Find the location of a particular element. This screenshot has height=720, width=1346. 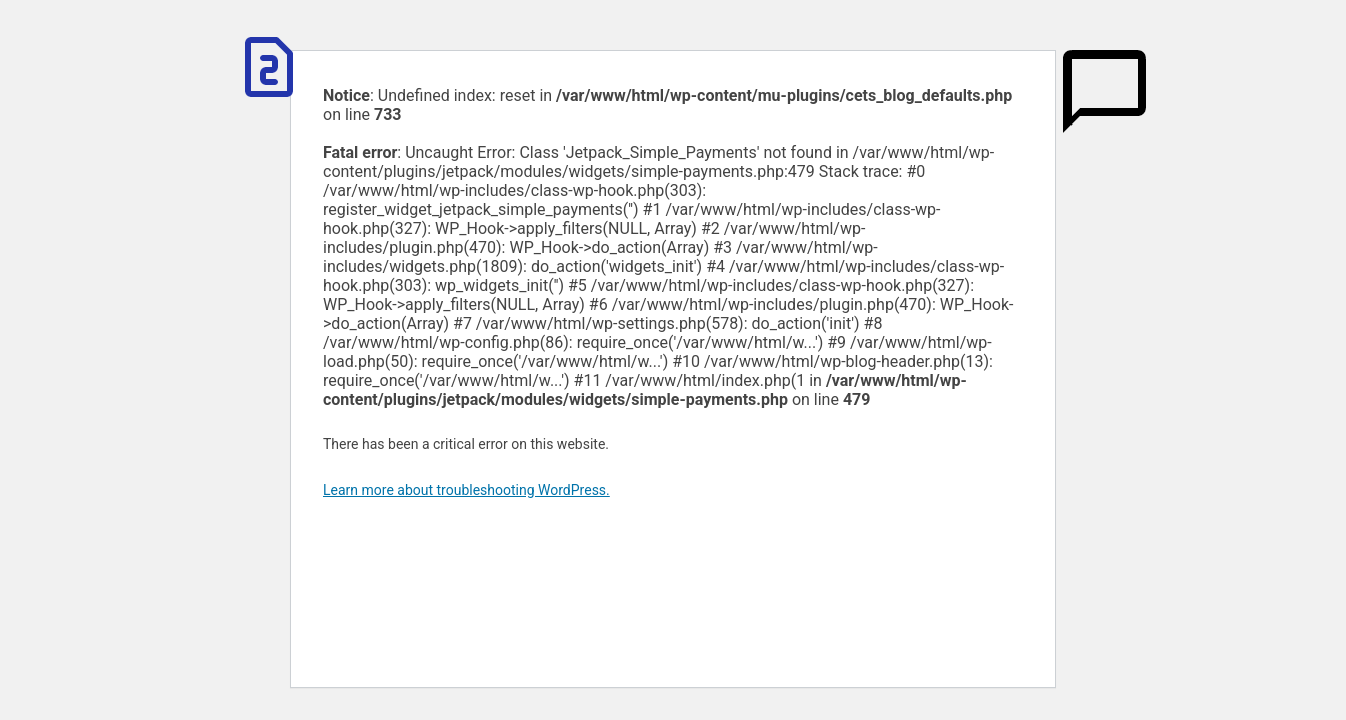

open messaging or chat feature is located at coordinates (1104, 91).